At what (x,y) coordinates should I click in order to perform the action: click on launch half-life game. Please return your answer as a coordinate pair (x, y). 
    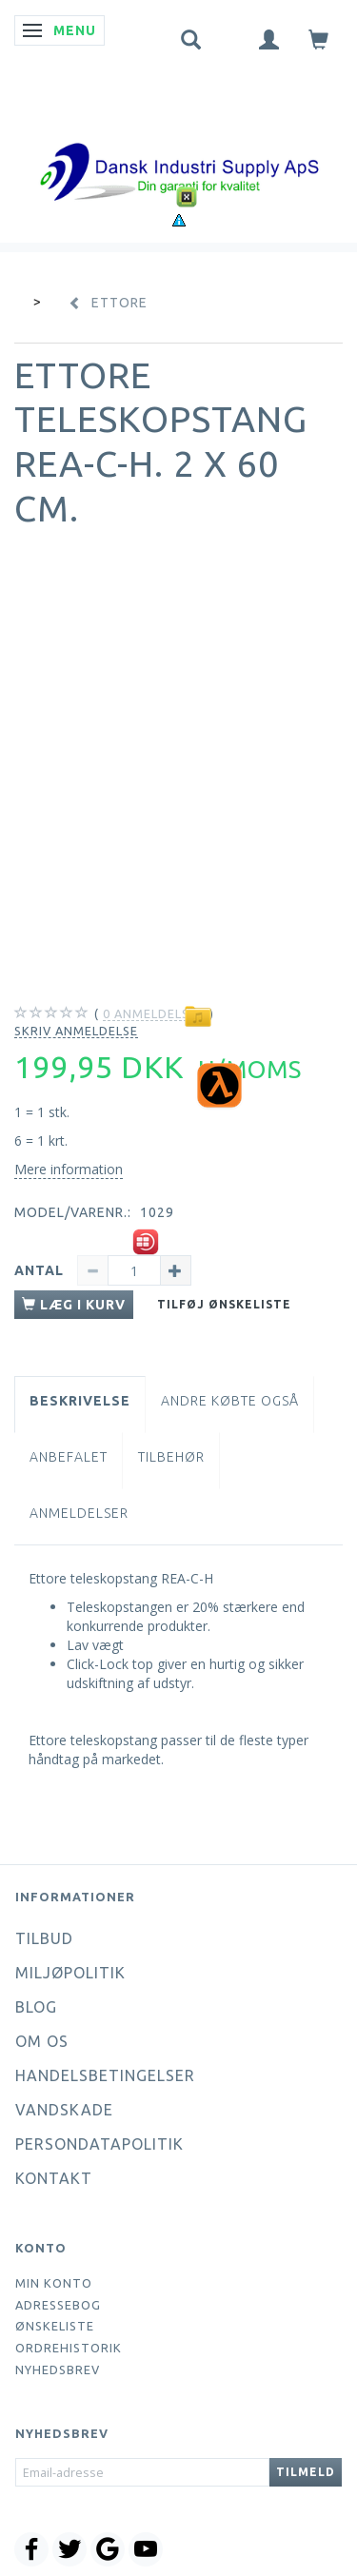
    Looking at the image, I should click on (219, 1085).